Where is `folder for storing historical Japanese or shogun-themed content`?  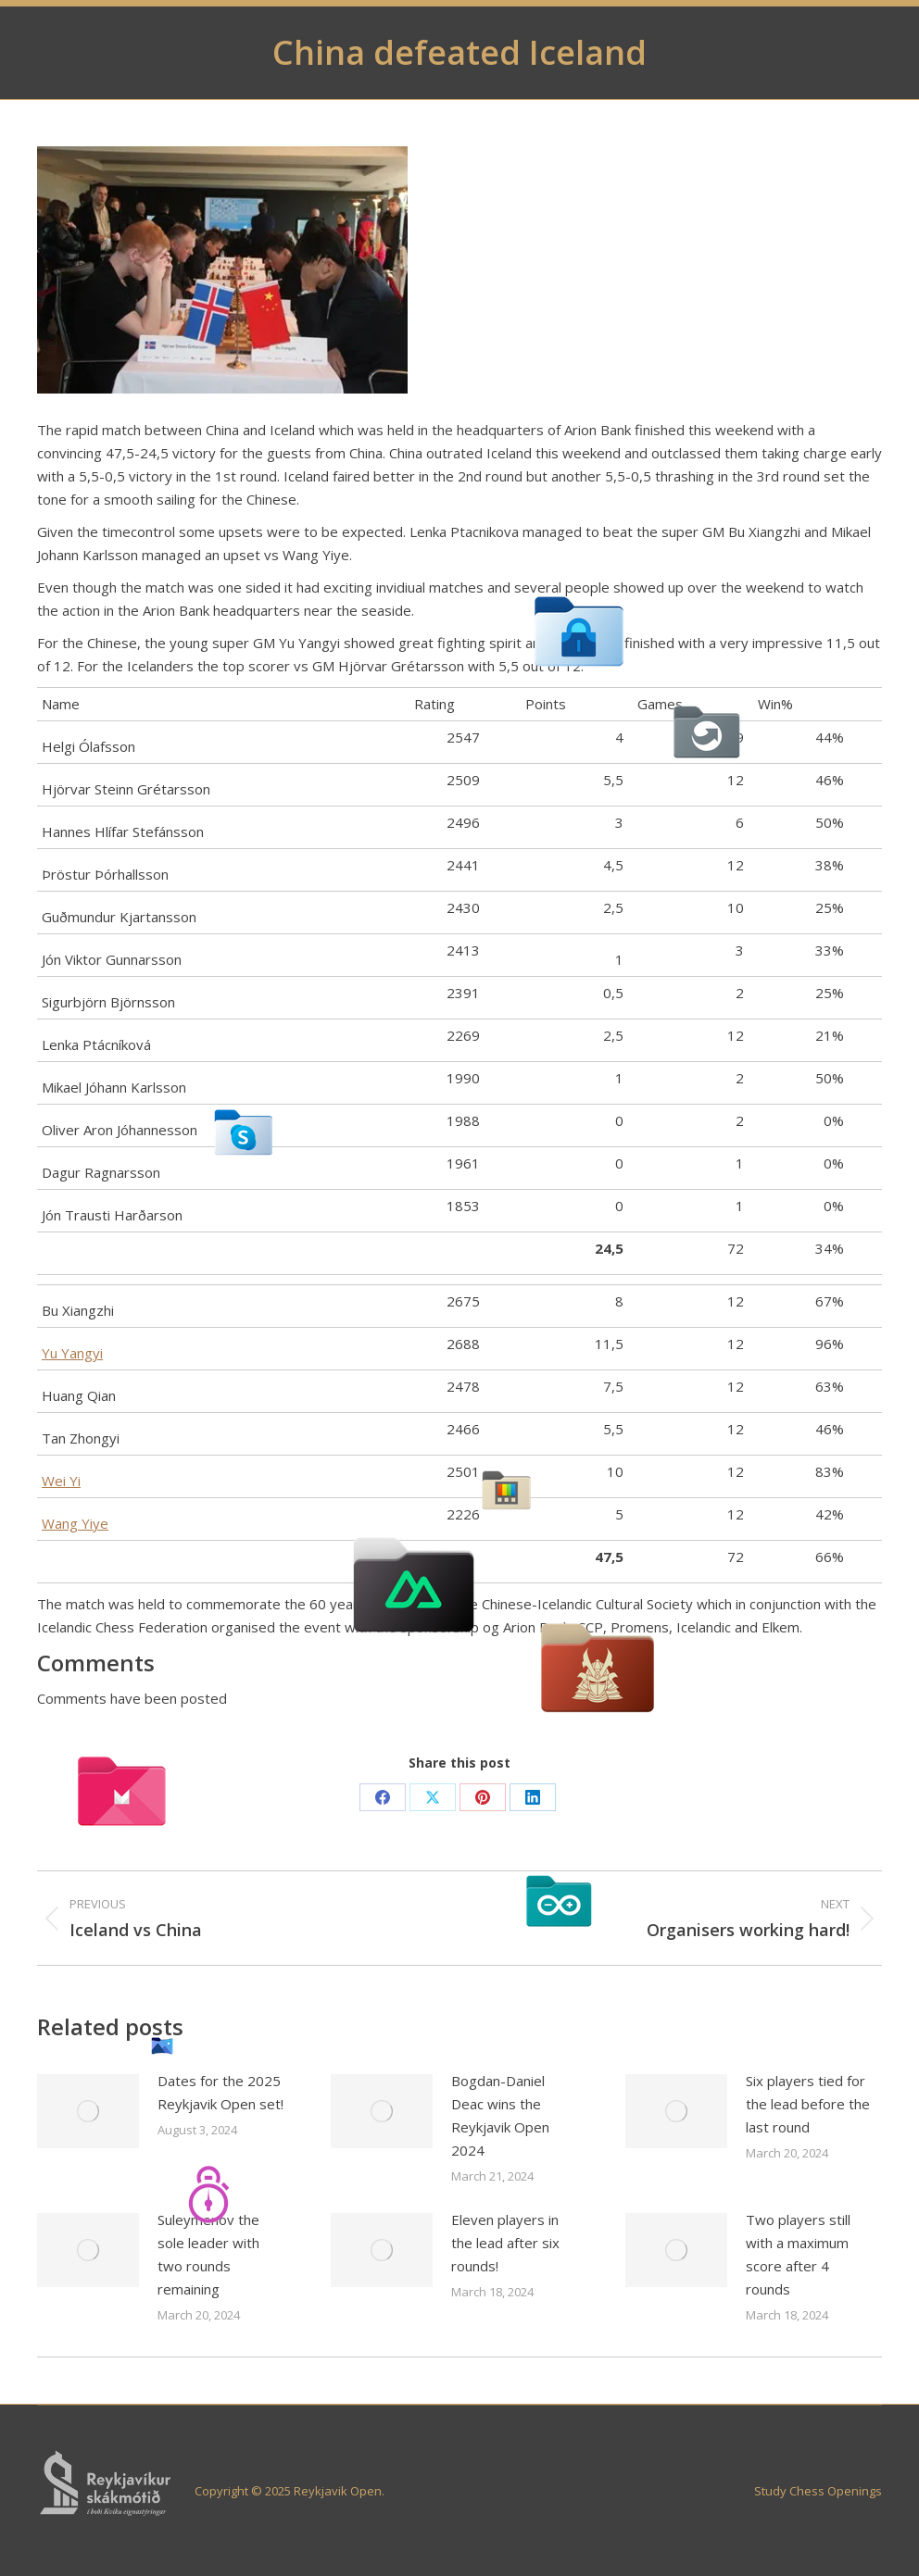
folder for storing historical Japanese or shogun-themed content is located at coordinates (597, 1670).